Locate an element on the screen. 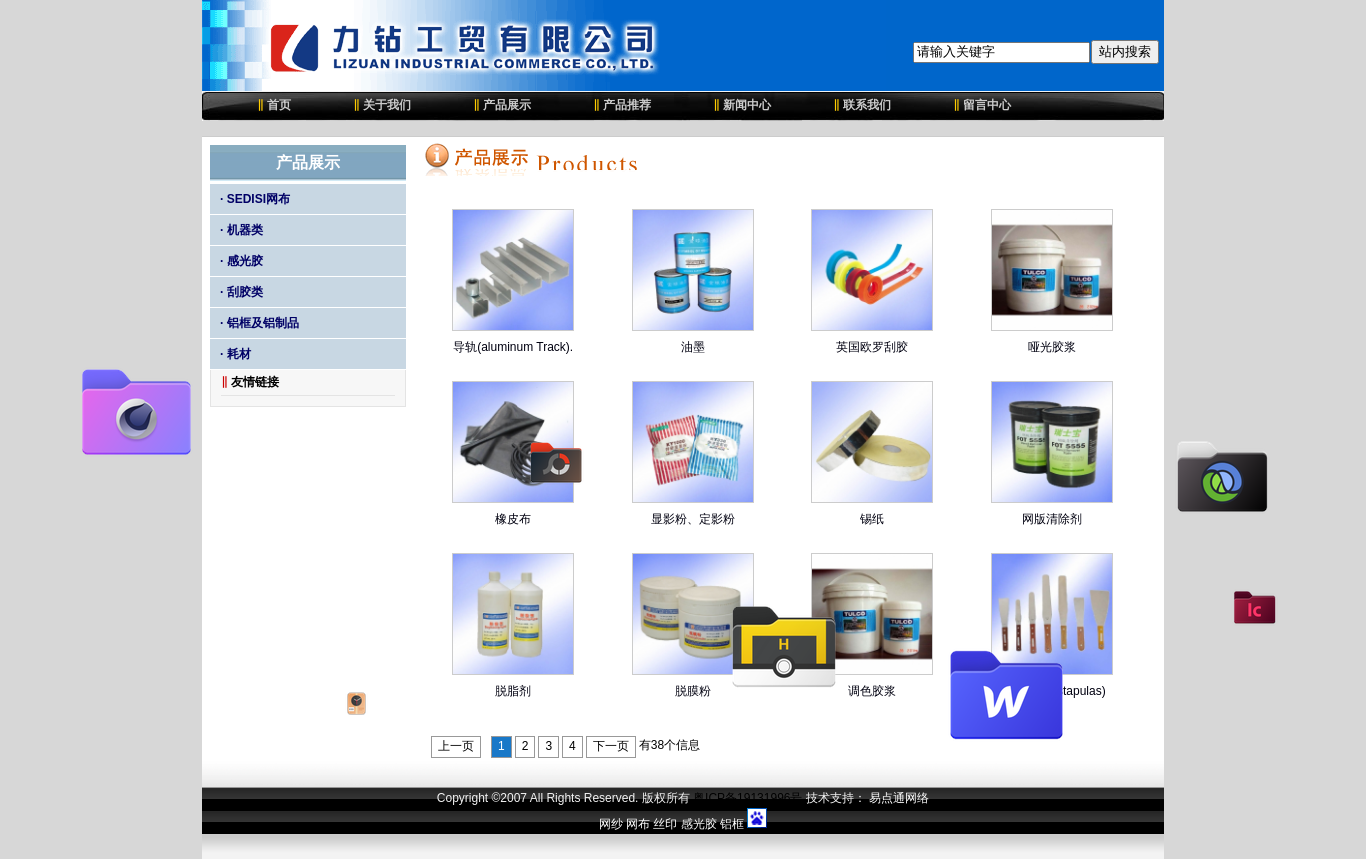 The height and width of the screenshot is (859, 1366). open Cinema 4D project files folder is located at coordinates (136, 415).